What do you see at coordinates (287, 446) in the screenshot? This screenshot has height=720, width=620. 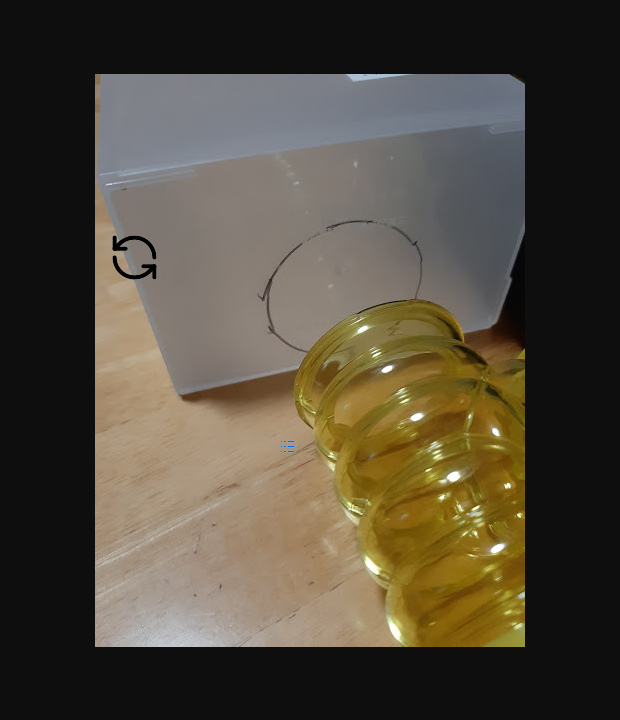 I see `view activity logs or history` at bounding box center [287, 446].